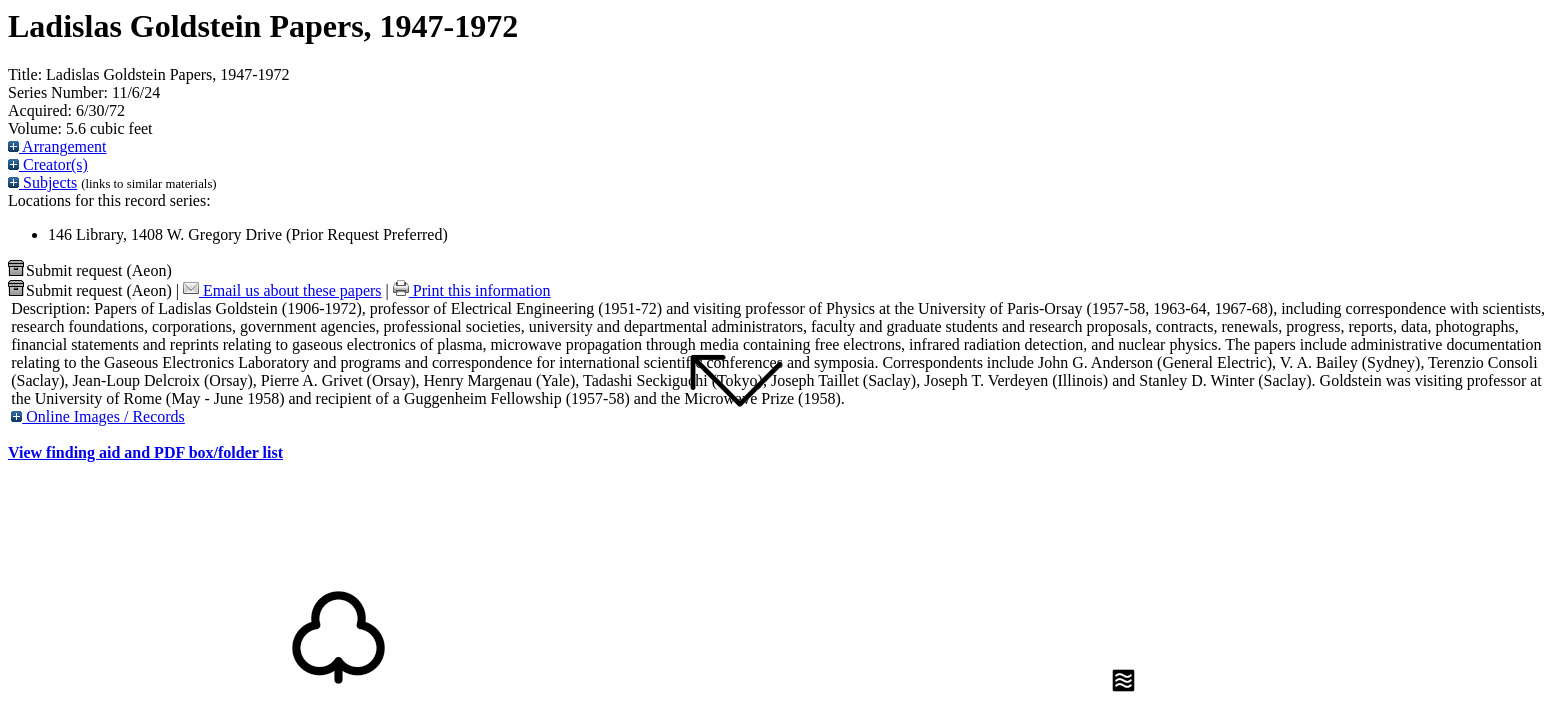 Image resolution: width=1568 pixels, height=720 pixels. I want to click on indicates water or aquatic features, so click(1123, 680).